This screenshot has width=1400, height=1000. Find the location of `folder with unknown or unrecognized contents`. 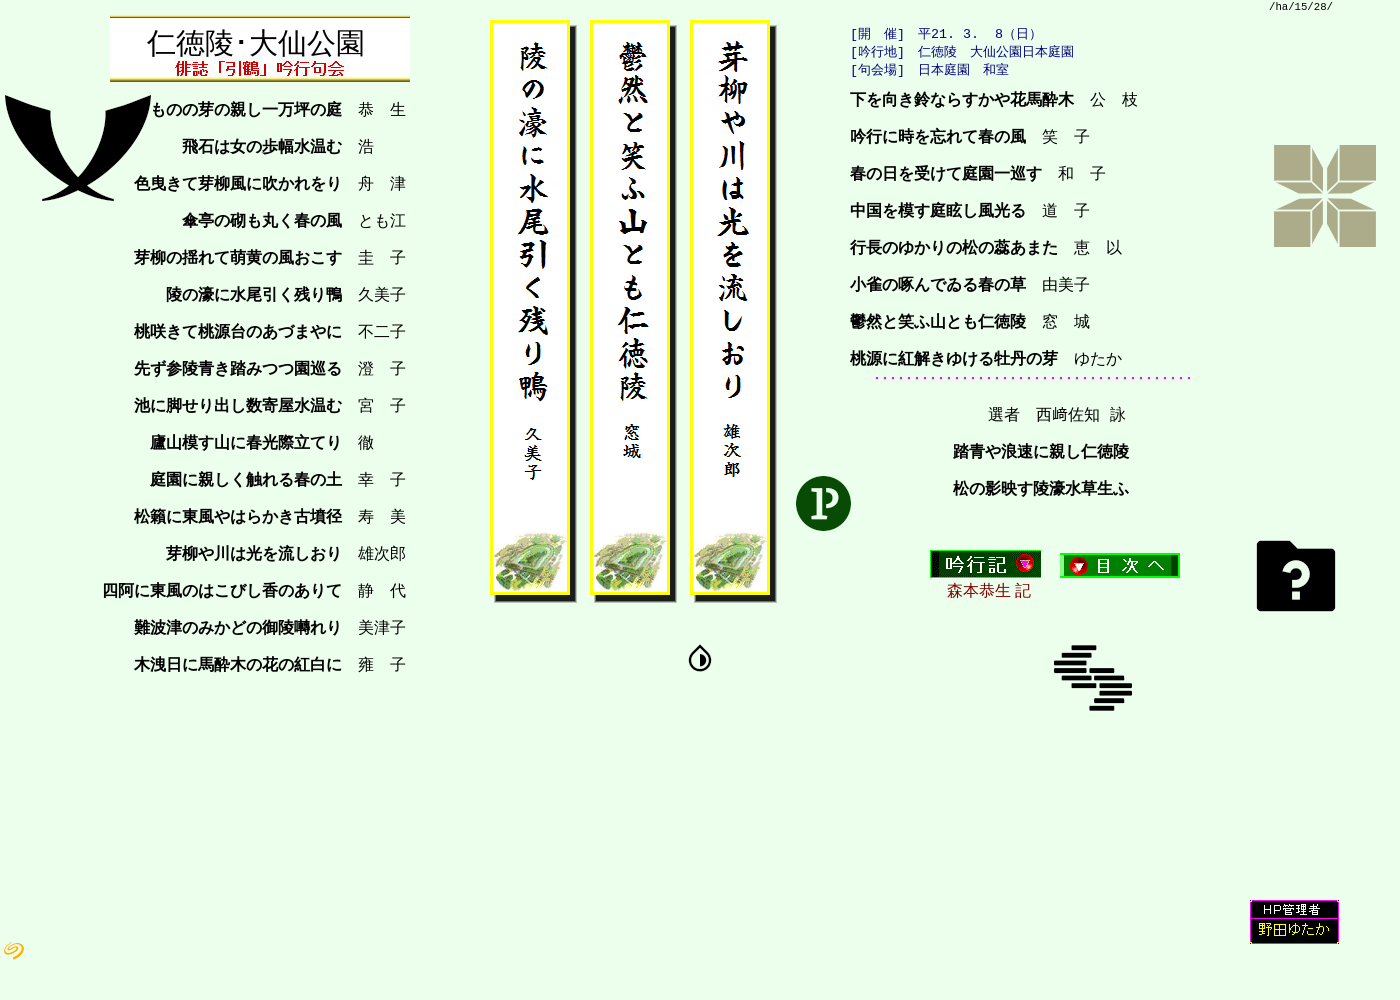

folder with unknown or unrecognized contents is located at coordinates (1296, 576).